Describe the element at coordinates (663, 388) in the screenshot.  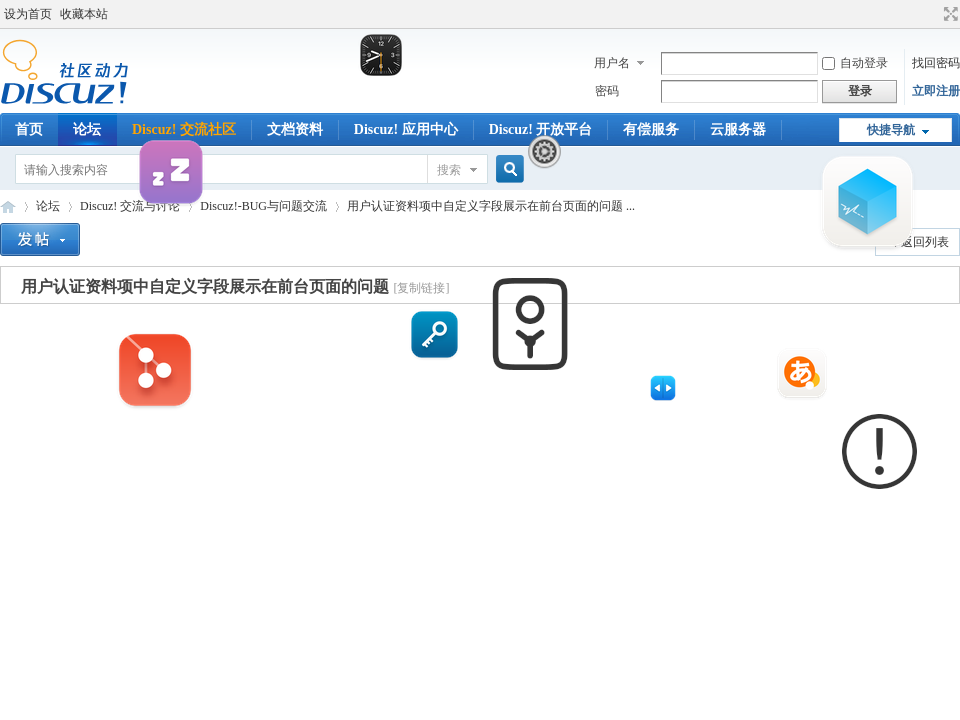
I see `xfce panel separator settings` at that location.